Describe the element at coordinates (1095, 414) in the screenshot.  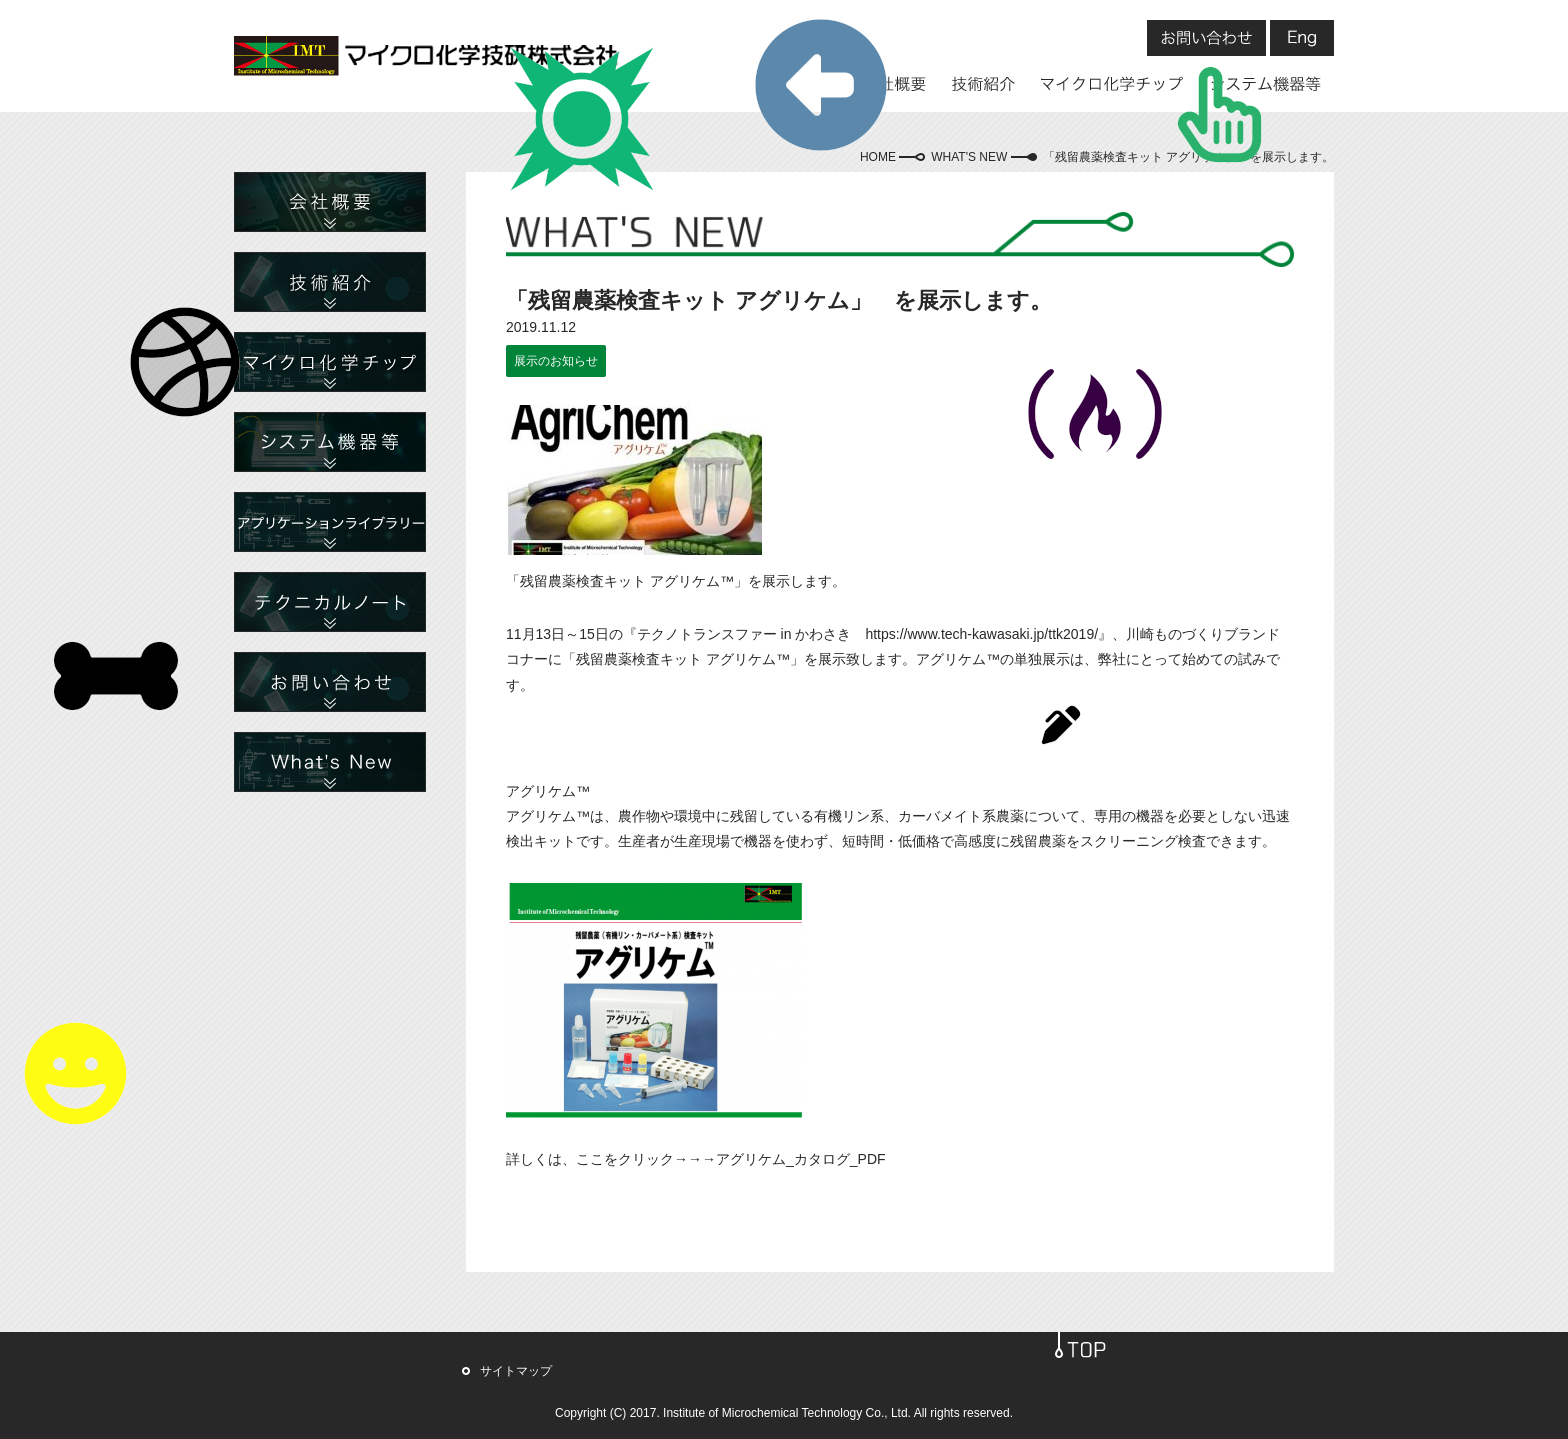
I see `freeCodeCamp logo` at that location.